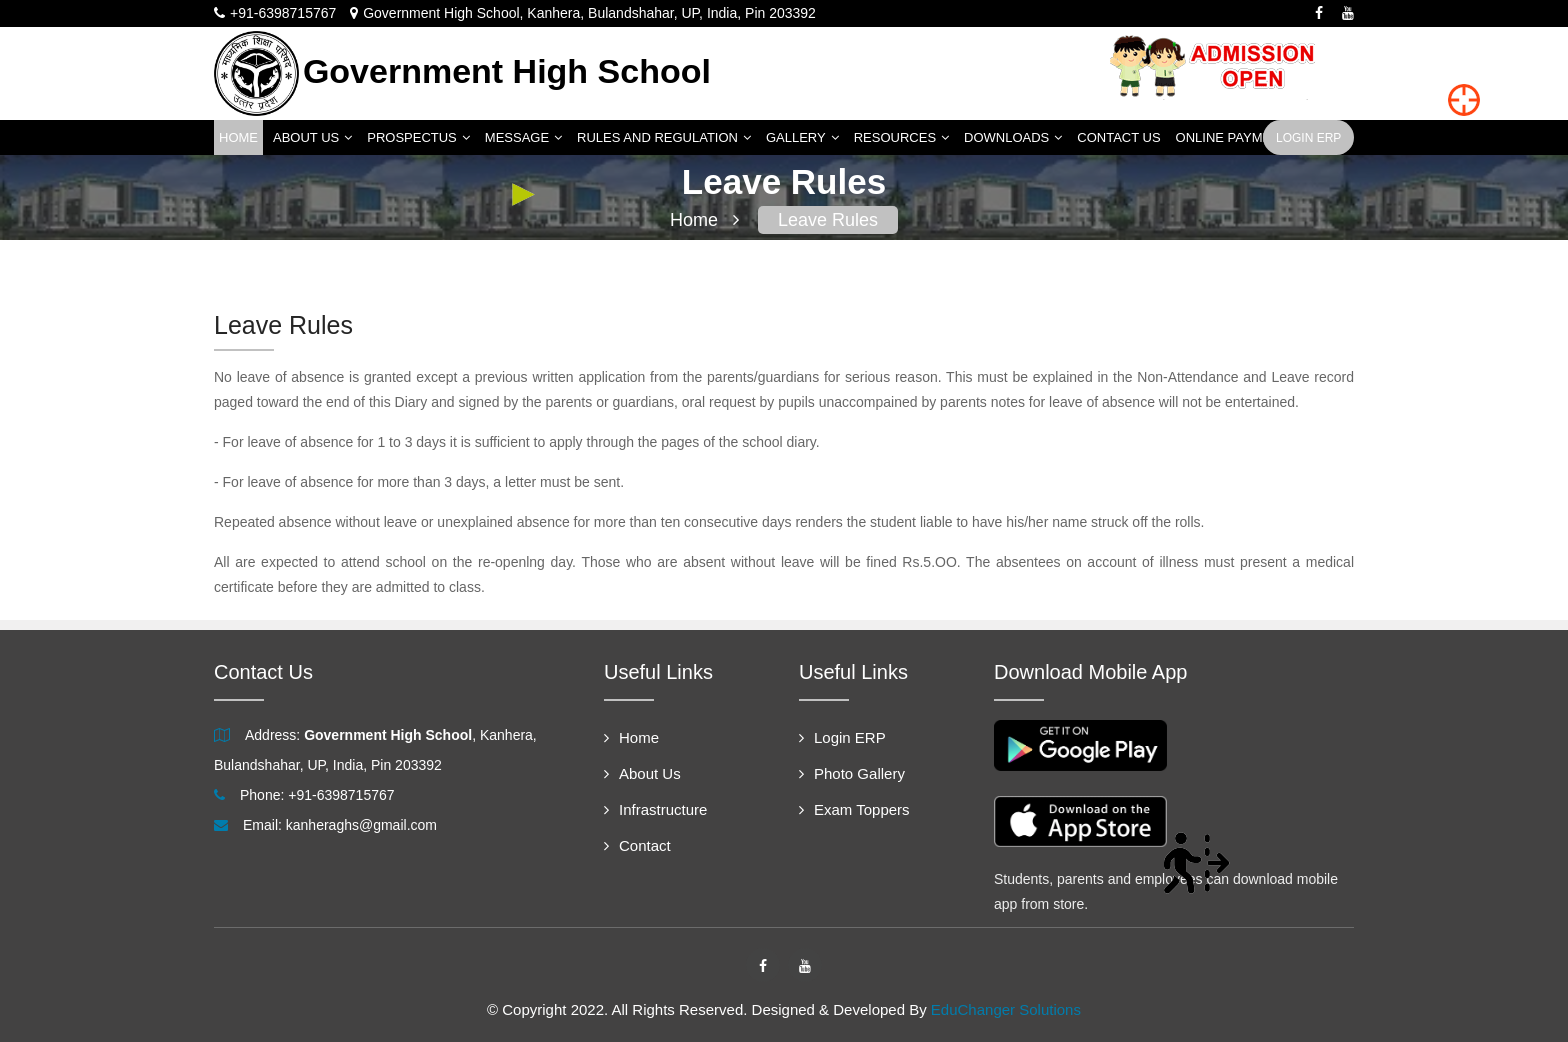  What do you see at coordinates (523, 194) in the screenshot?
I see `play media or video content` at bounding box center [523, 194].